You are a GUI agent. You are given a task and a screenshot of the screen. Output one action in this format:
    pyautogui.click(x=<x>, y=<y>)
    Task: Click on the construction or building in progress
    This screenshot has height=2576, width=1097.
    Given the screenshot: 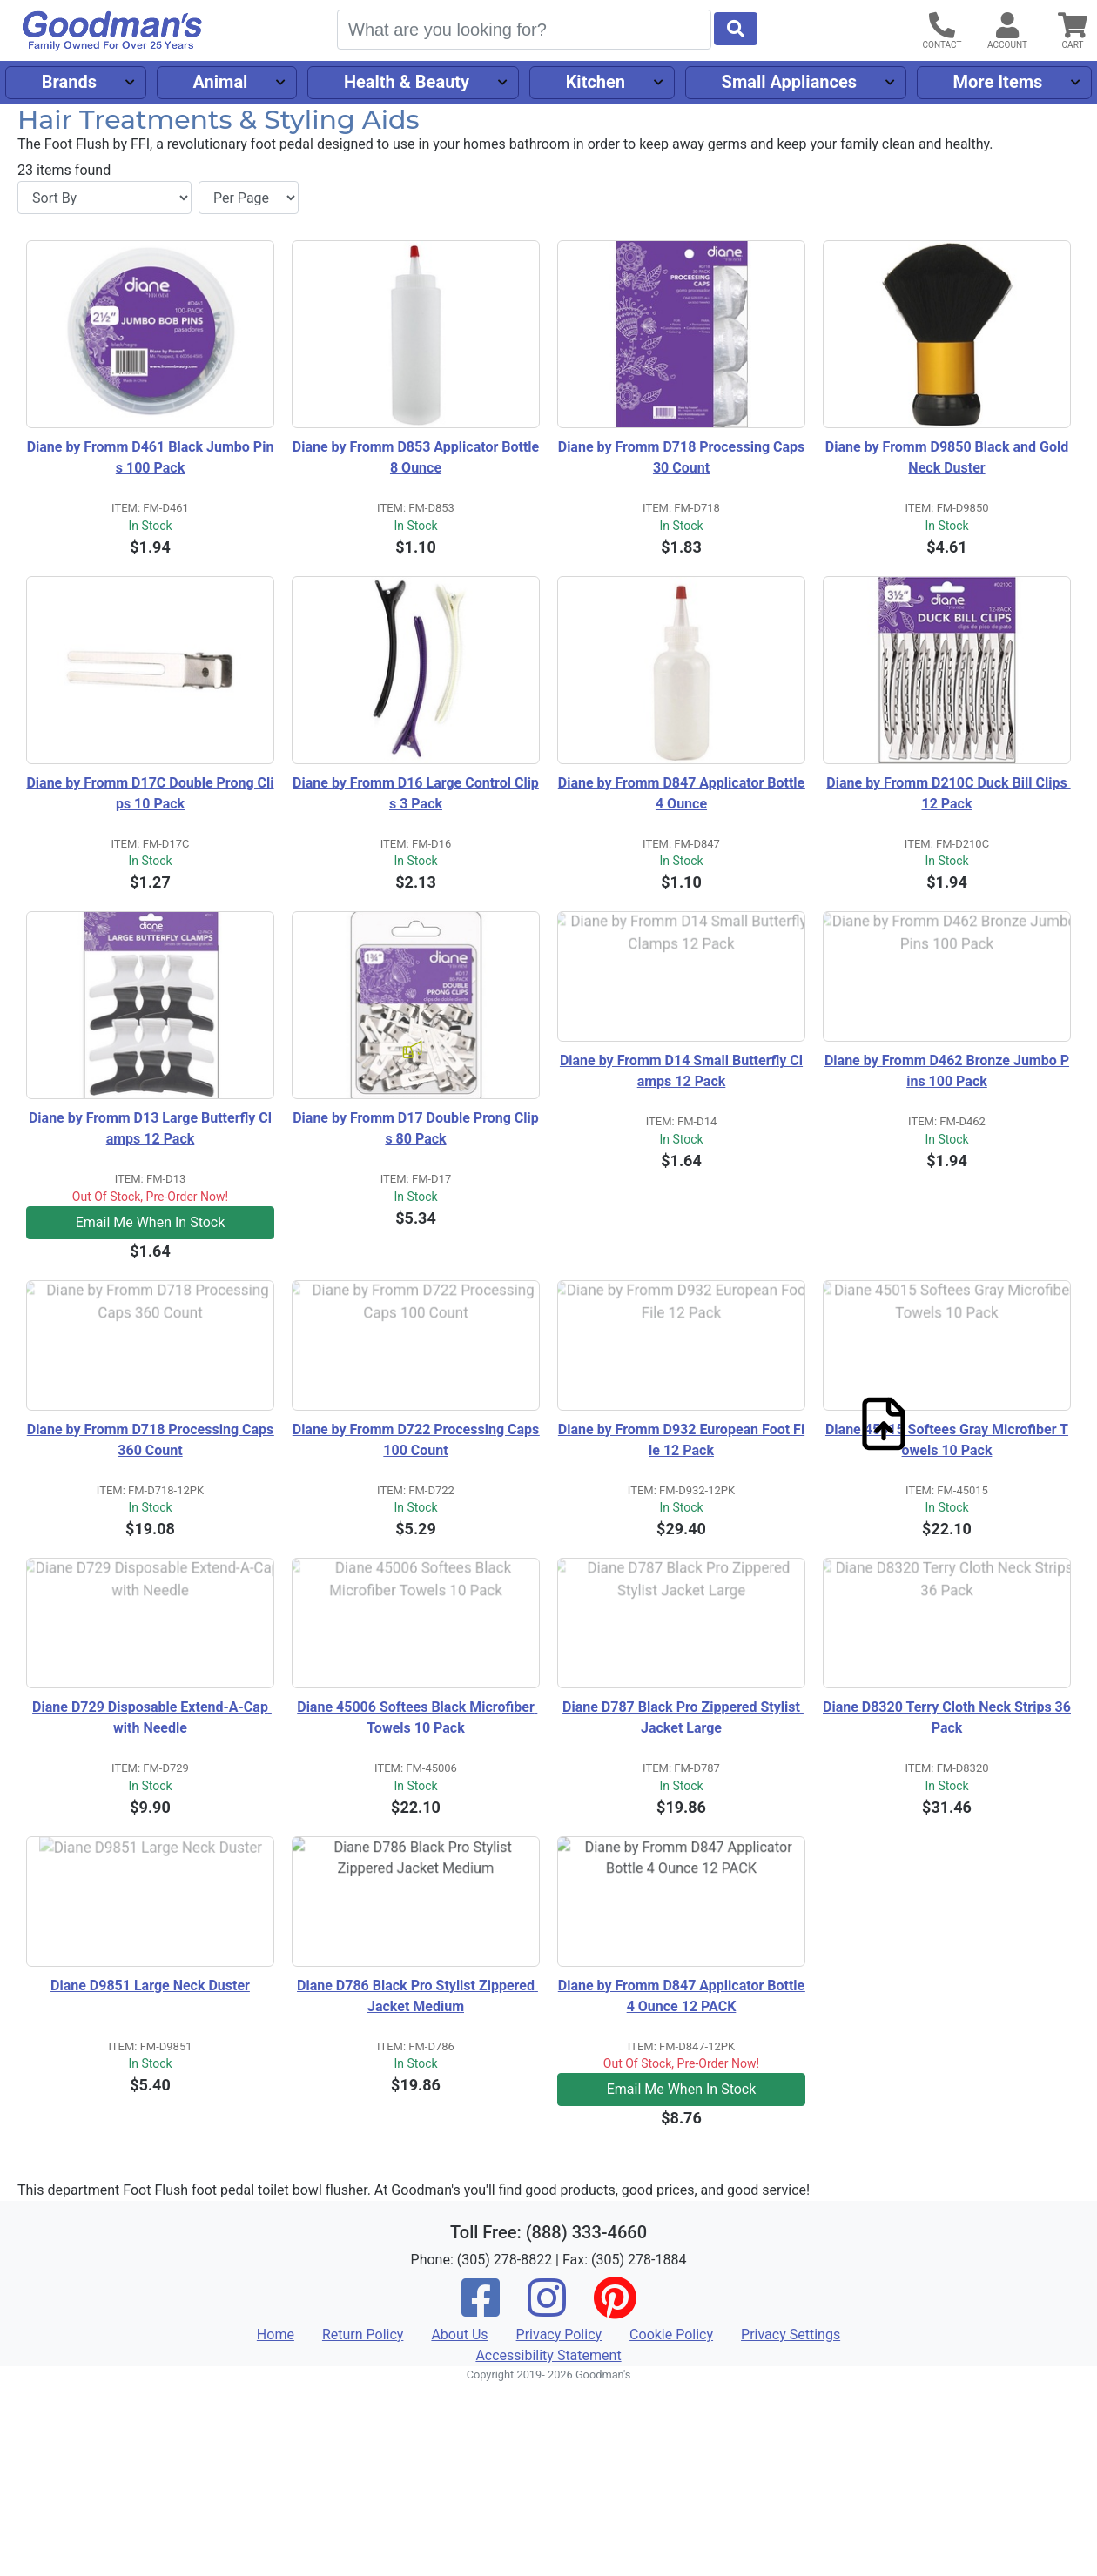 What is the action you would take?
    pyautogui.click(x=413, y=1050)
    